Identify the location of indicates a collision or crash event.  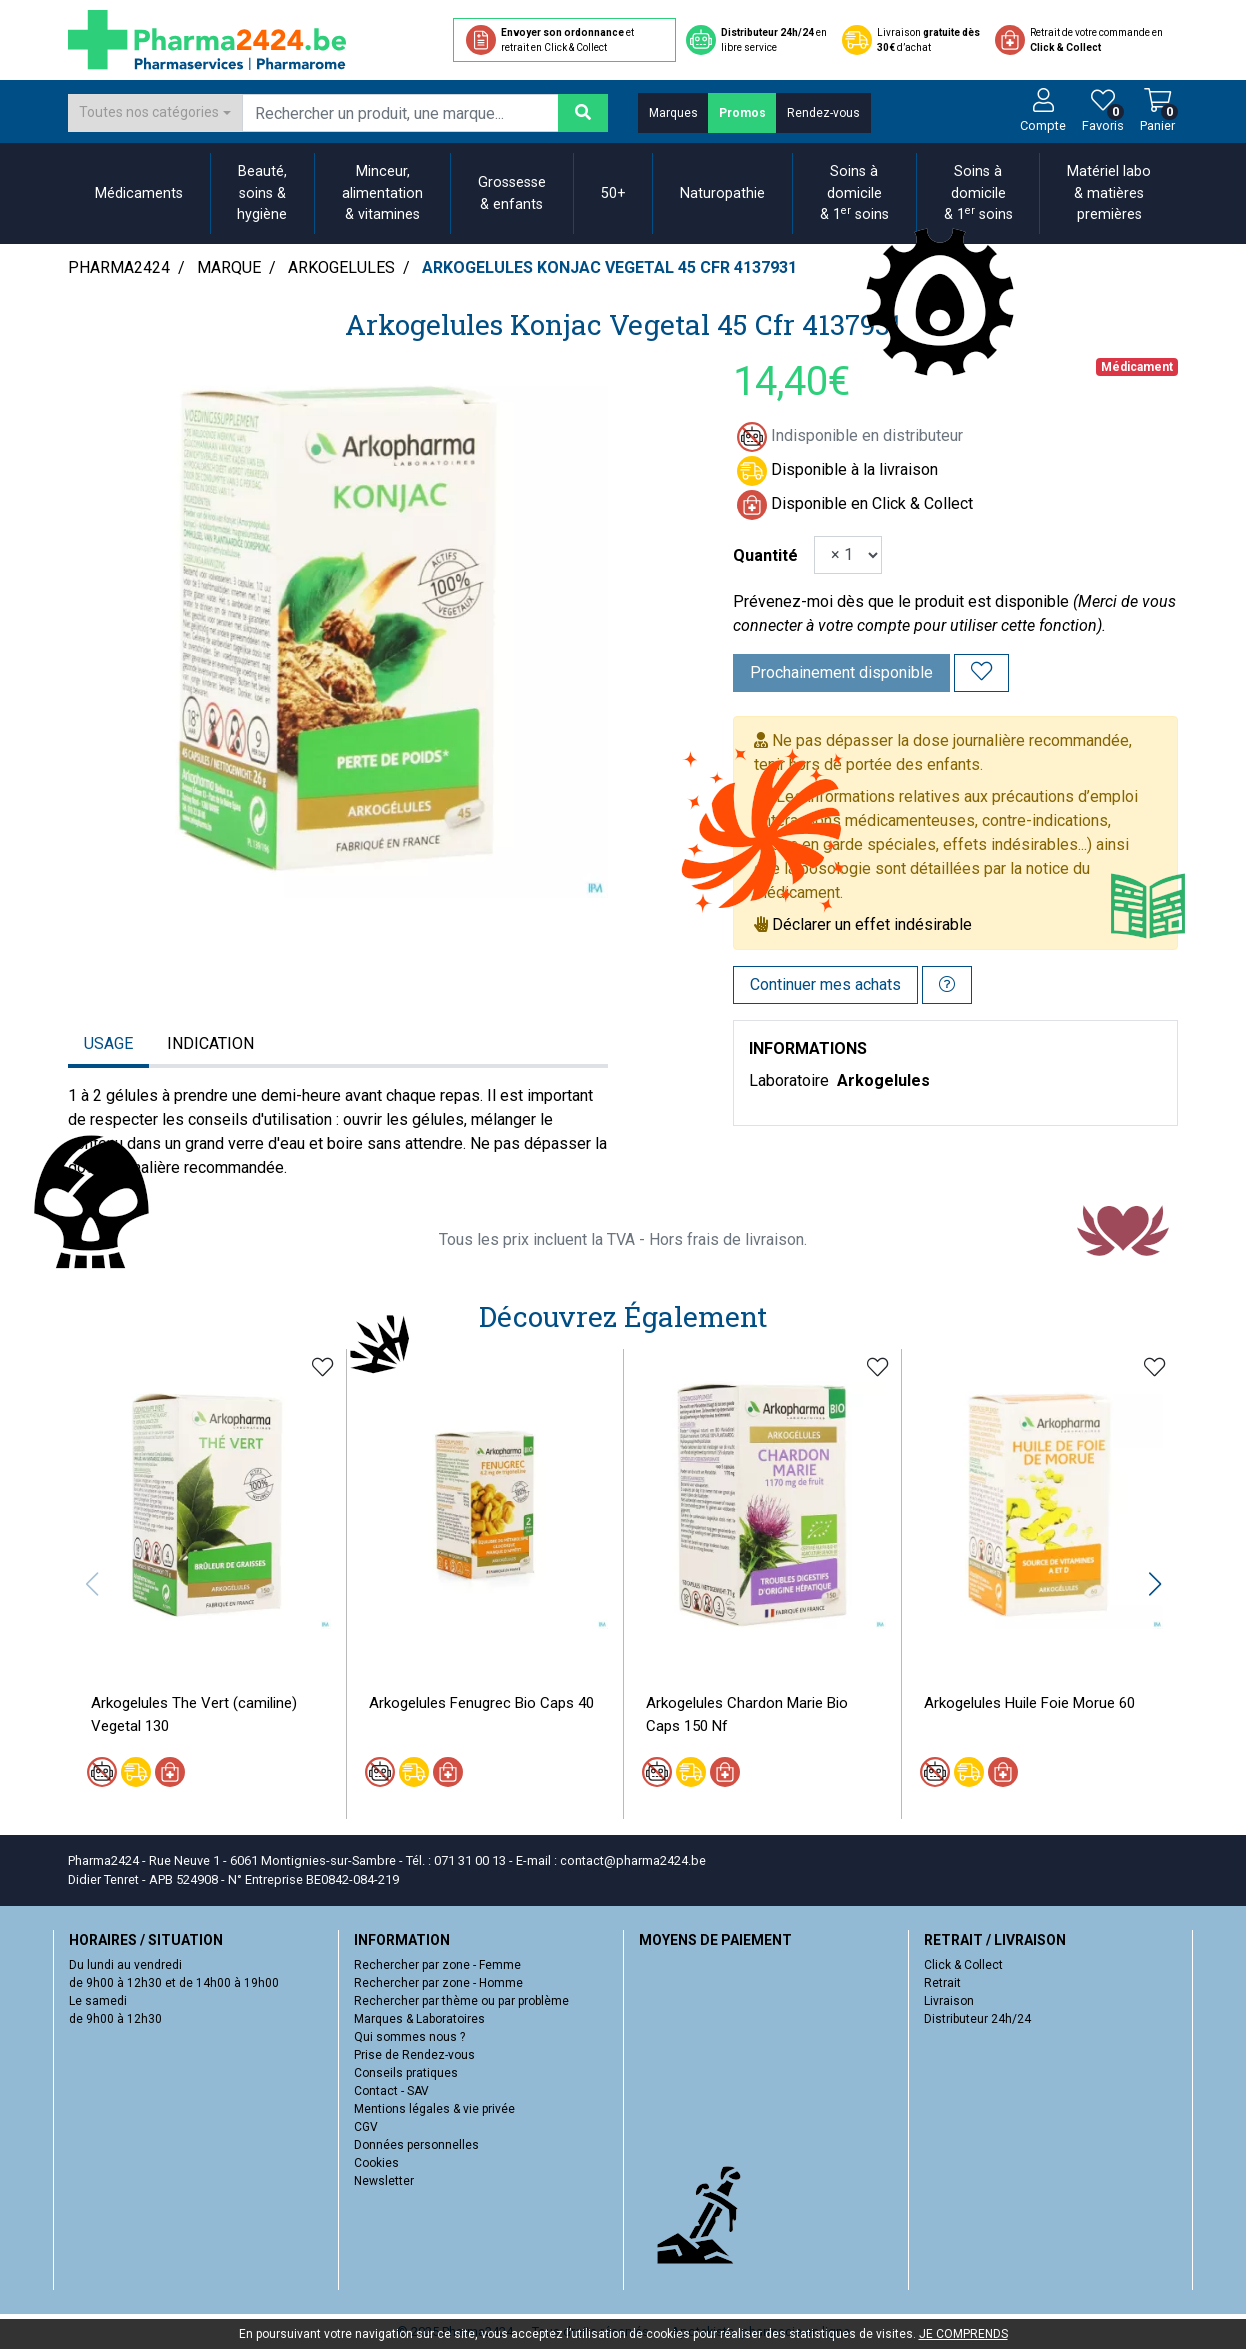
(380, 1345).